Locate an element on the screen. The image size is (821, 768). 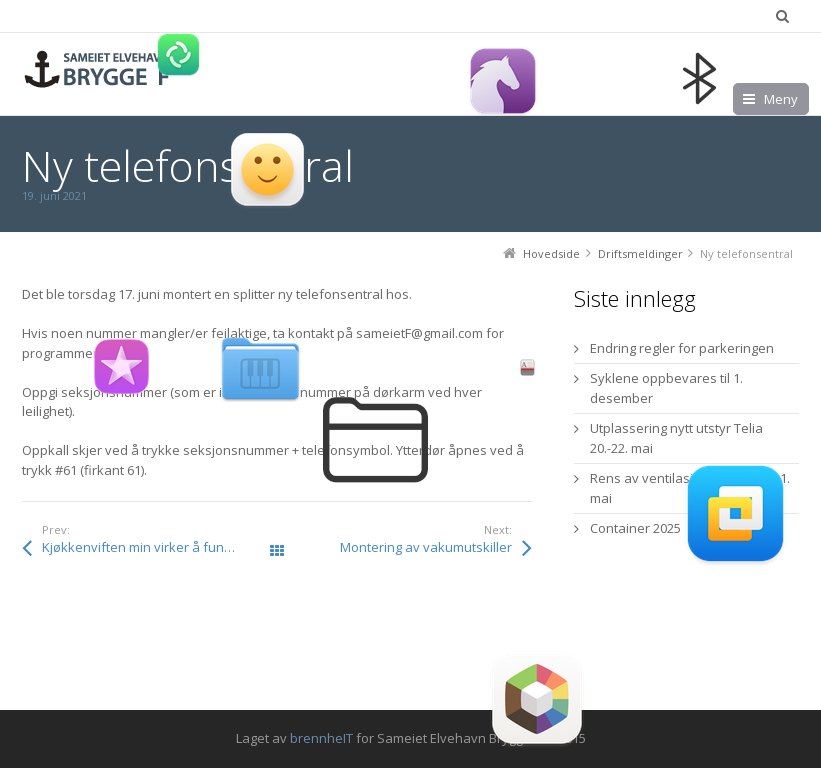
open anjuta integrated development environment is located at coordinates (503, 81).